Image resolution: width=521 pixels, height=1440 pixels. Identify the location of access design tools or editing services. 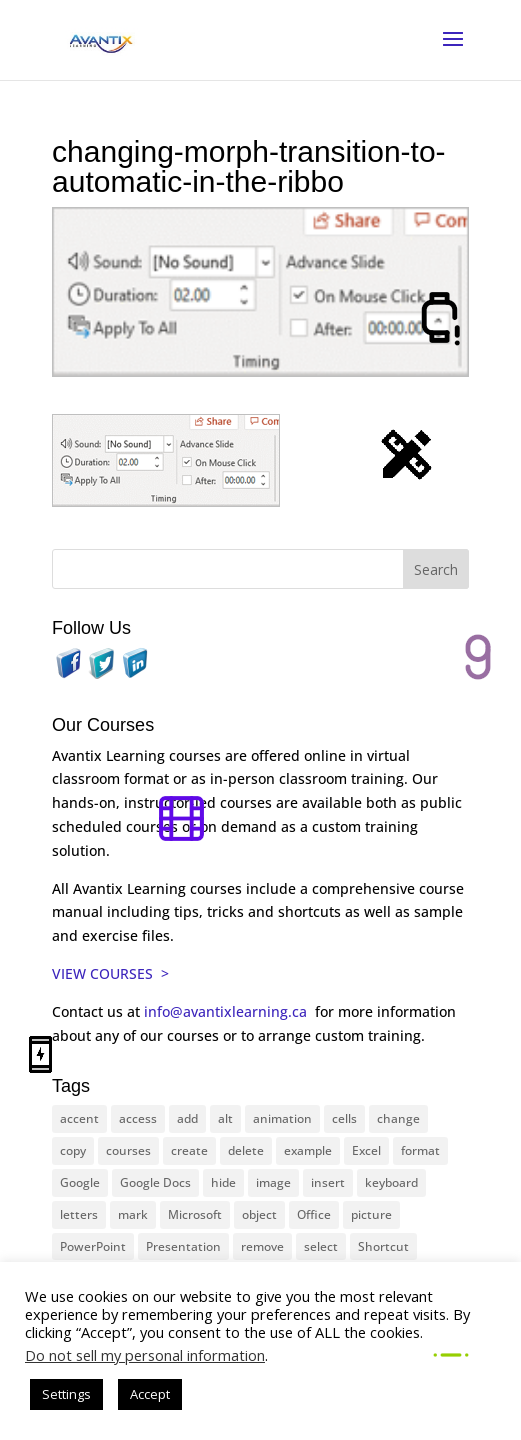
(406, 454).